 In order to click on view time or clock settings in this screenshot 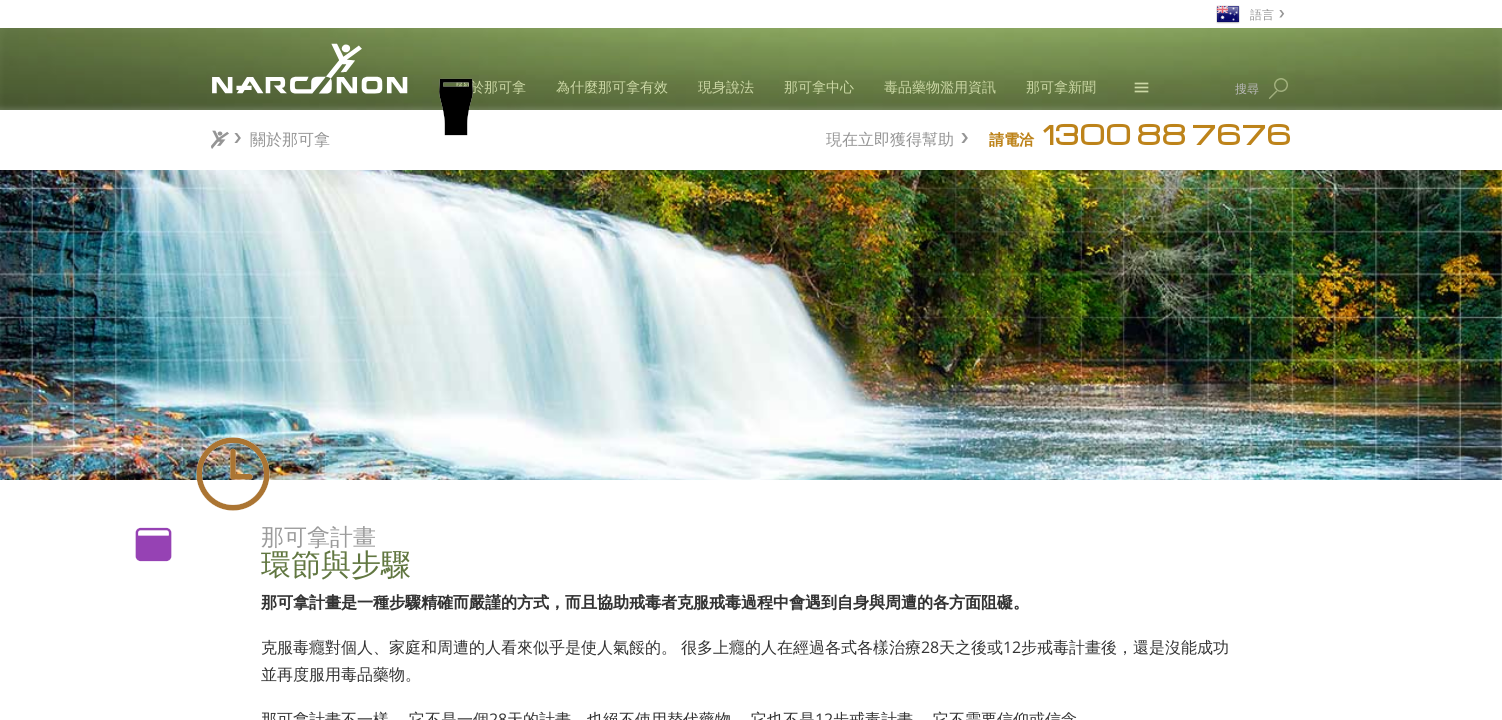, I will do `click(233, 474)`.